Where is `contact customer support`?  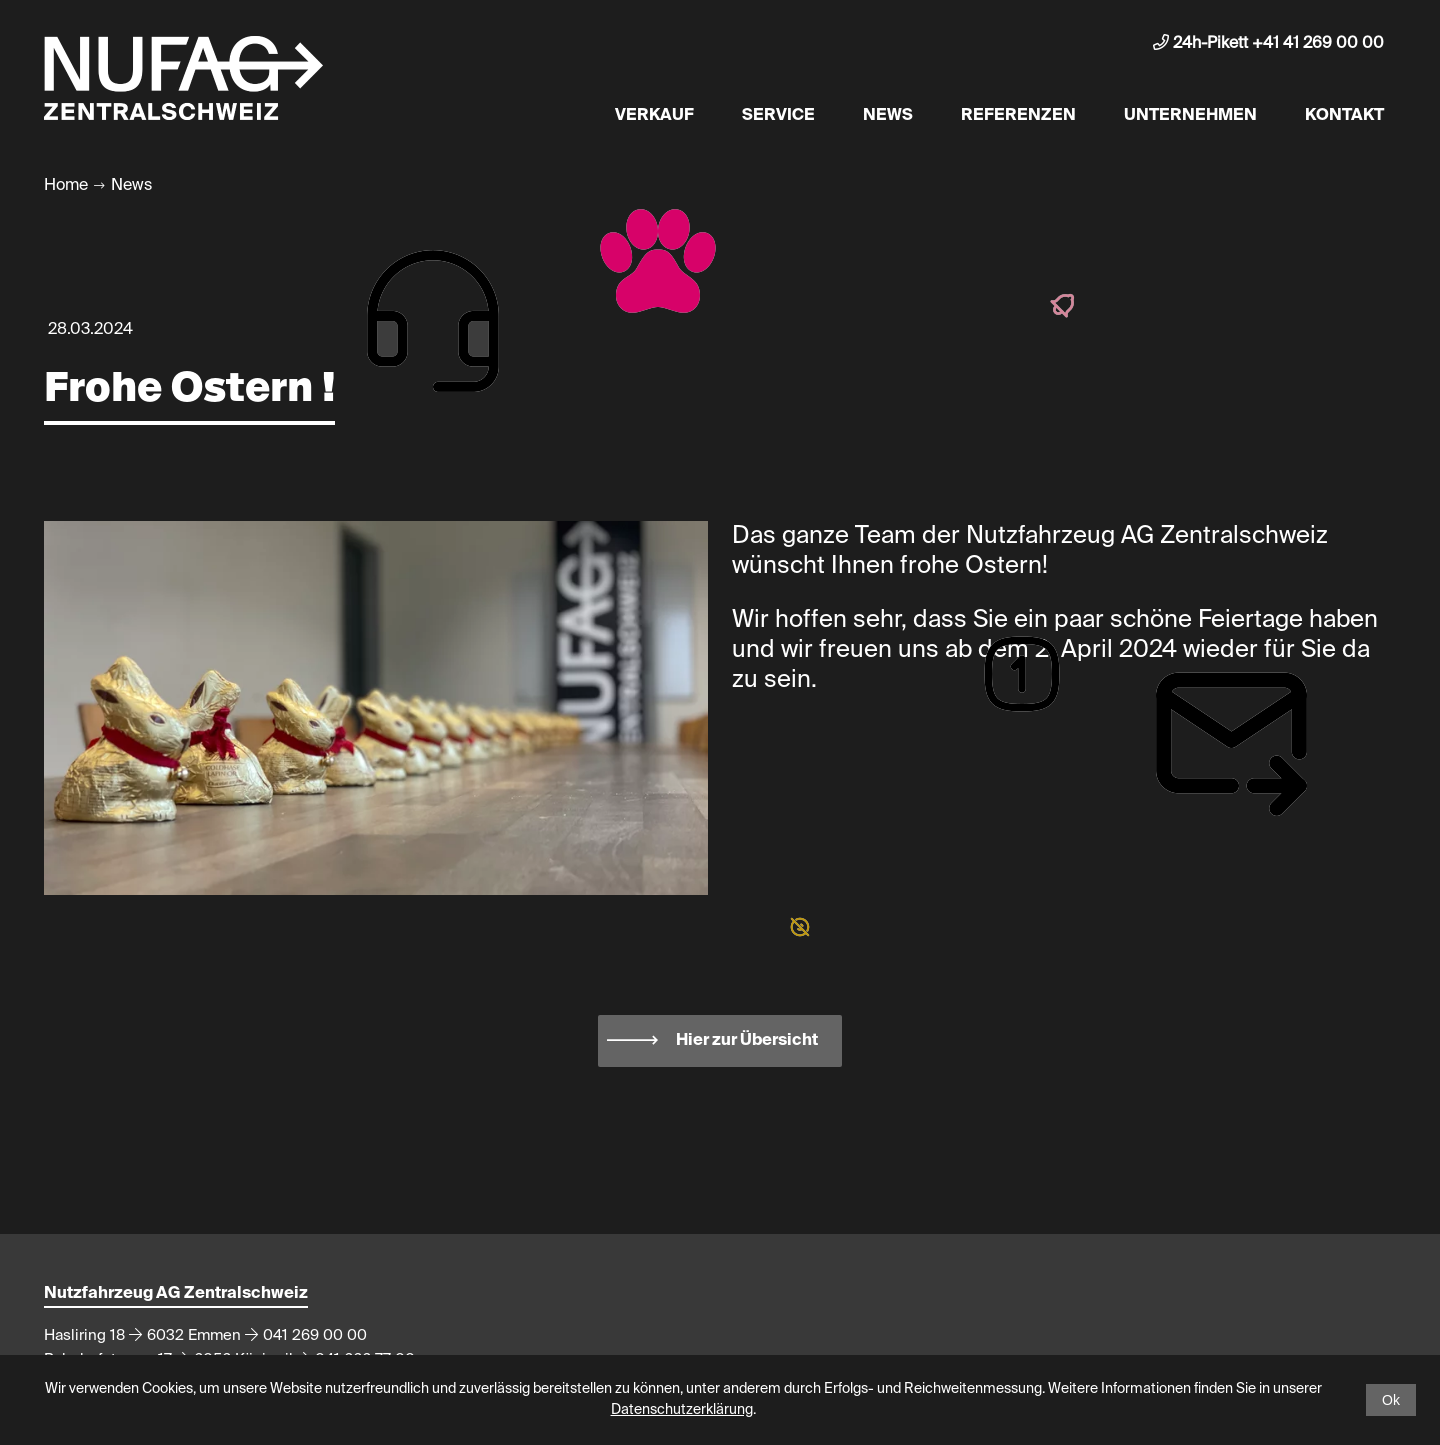
contact customer support is located at coordinates (433, 316).